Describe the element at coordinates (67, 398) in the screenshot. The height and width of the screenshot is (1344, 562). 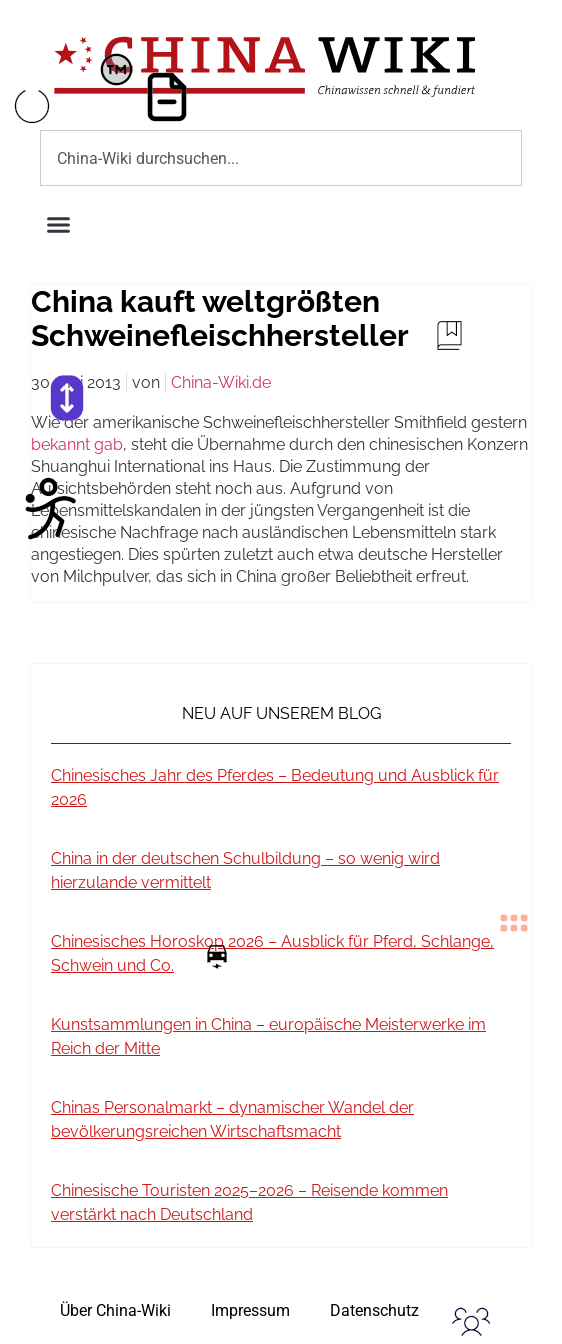
I see `scroll up or down on the page` at that location.